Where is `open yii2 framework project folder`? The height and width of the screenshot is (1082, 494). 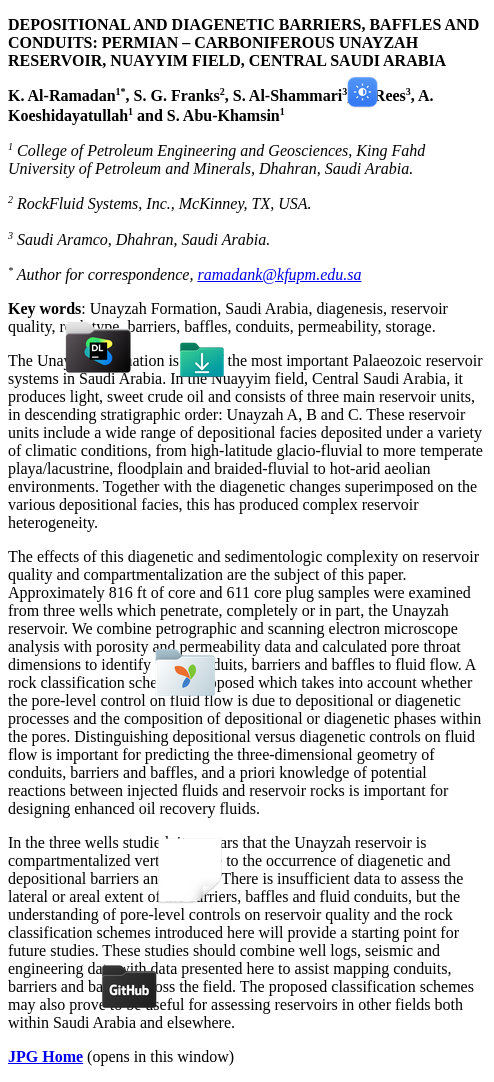 open yii2 framework project folder is located at coordinates (185, 674).